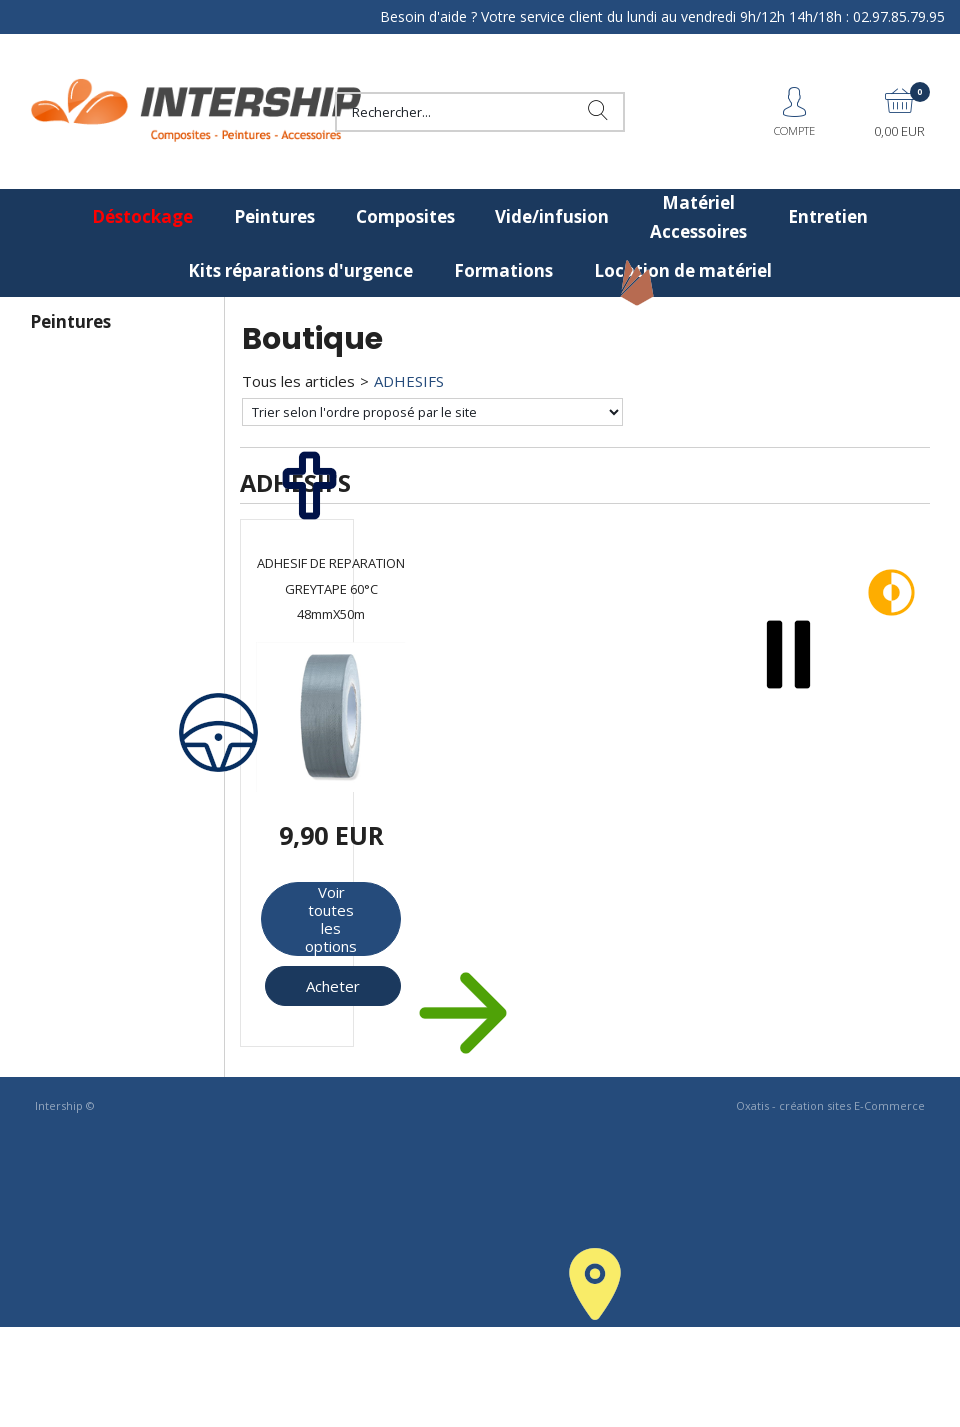  What do you see at coordinates (637, 283) in the screenshot?
I see `firebase platform logo` at bounding box center [637, 283].